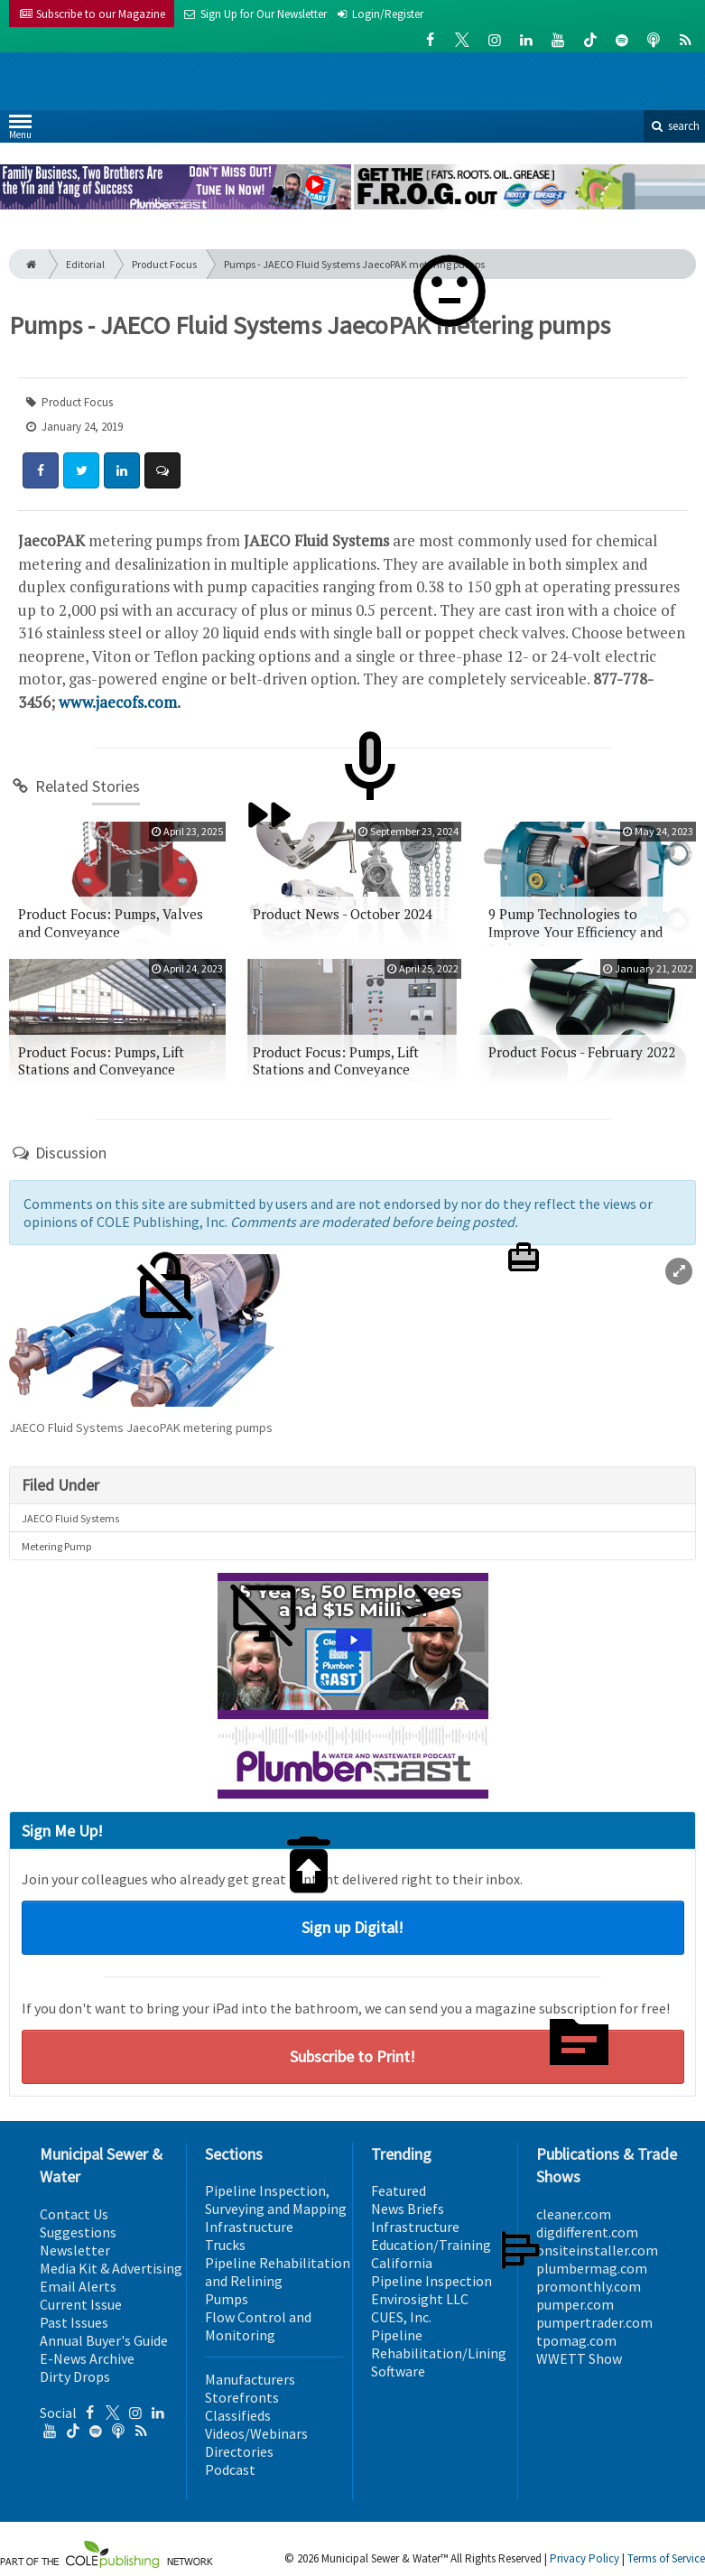  Describe the element at coordinates (309, 1865) in the screenshot. I see `restore a deleted item from trash` at that location.